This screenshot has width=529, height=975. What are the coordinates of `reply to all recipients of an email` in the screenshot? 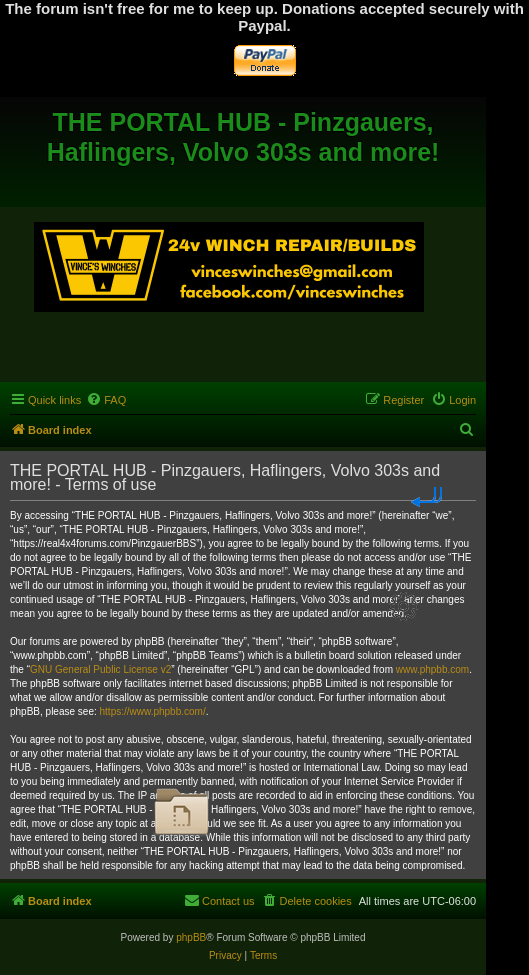 It's located at (426, 495).